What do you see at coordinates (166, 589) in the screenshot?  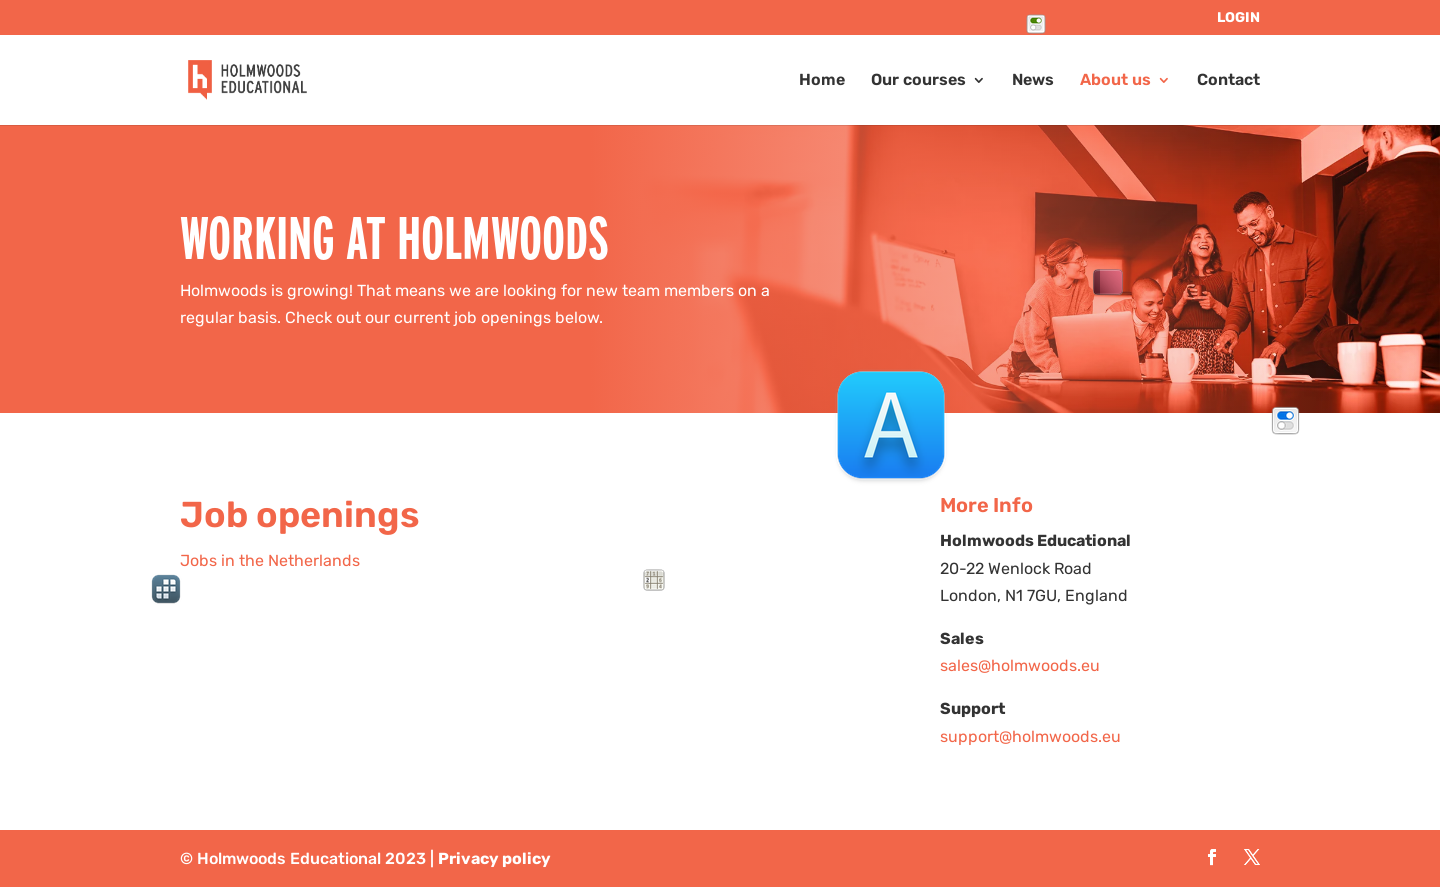 I see `open stata statistical software` at bounding box center [166, 589].